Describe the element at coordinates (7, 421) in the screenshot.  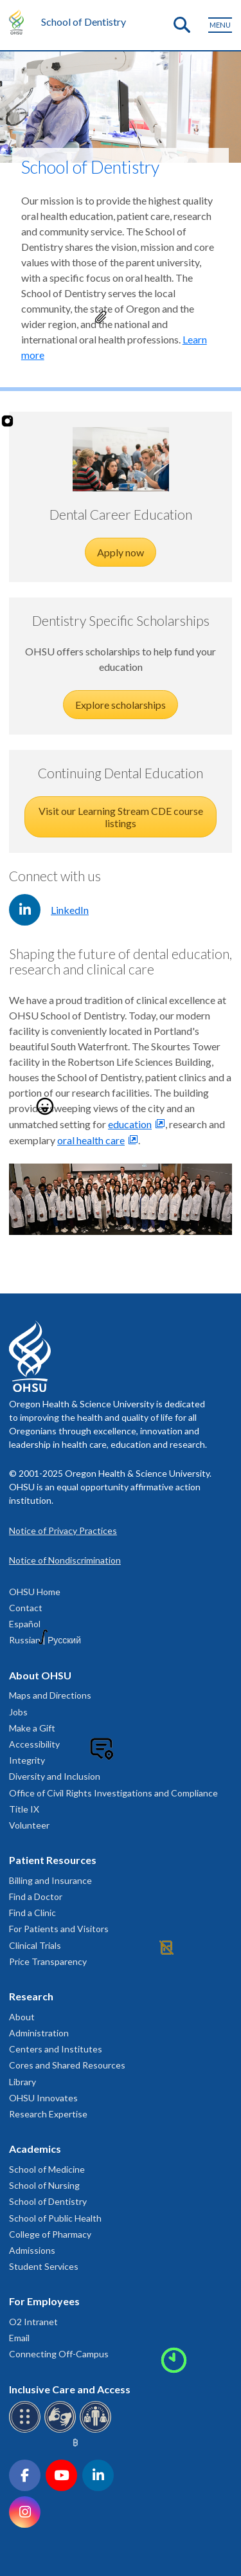
I see `open instagram app` at that location.